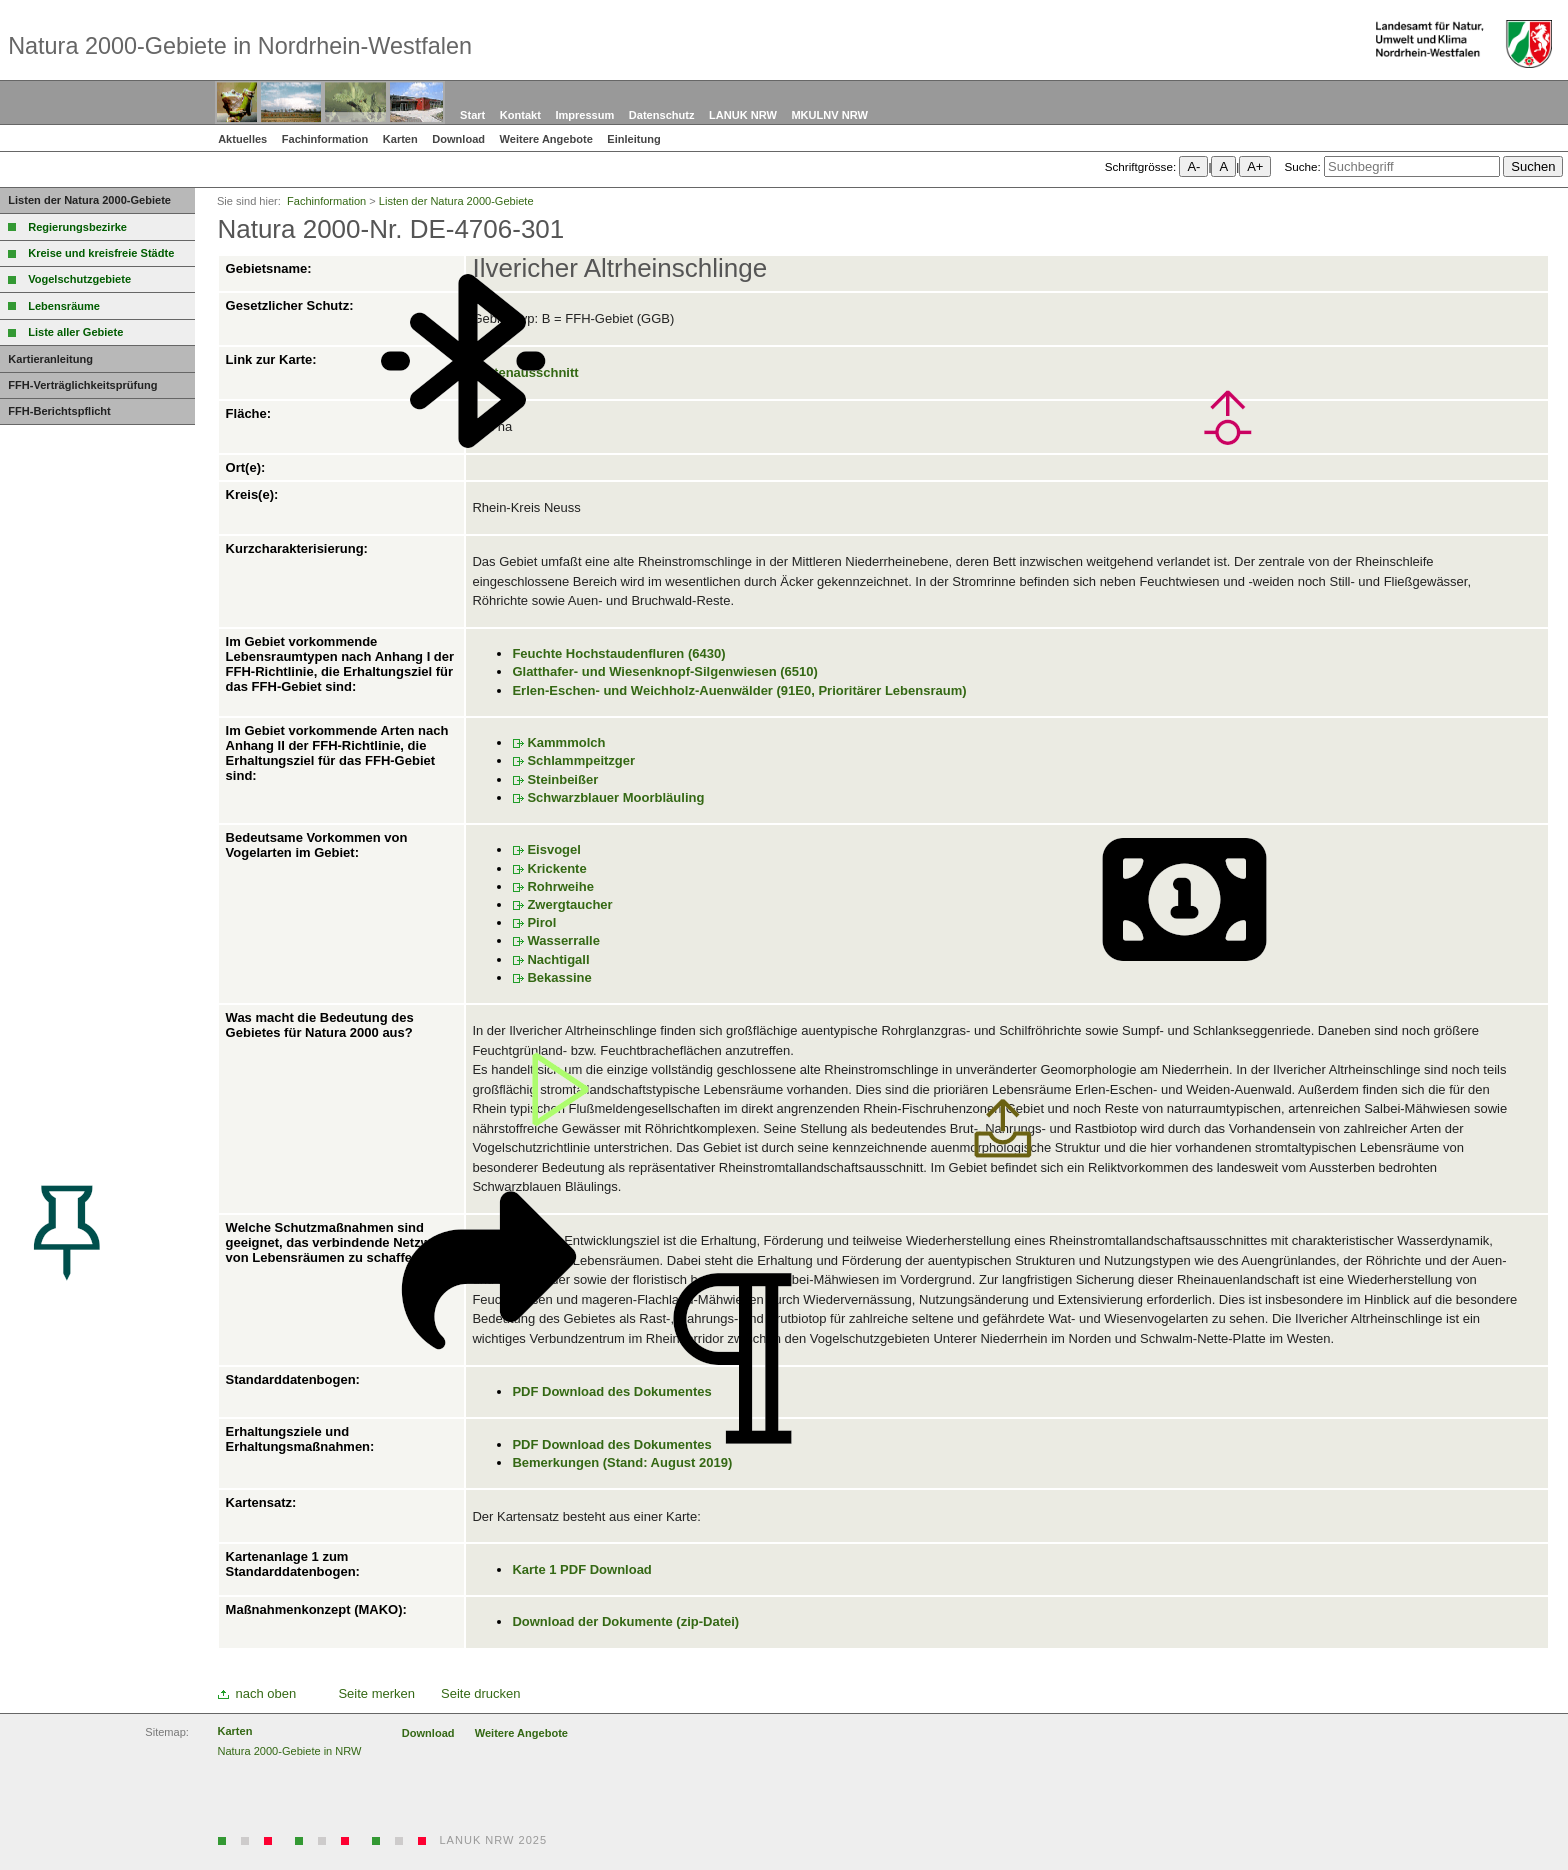  I want to click on pop changes from git stash, so click(1005, 1127).